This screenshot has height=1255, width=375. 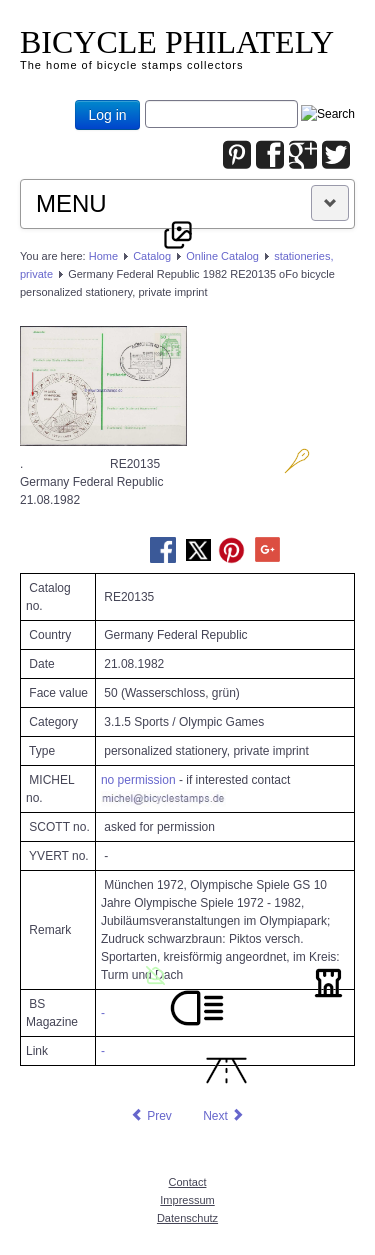 I want to click on smart home controls are disabled, so click(x=155, y=975).